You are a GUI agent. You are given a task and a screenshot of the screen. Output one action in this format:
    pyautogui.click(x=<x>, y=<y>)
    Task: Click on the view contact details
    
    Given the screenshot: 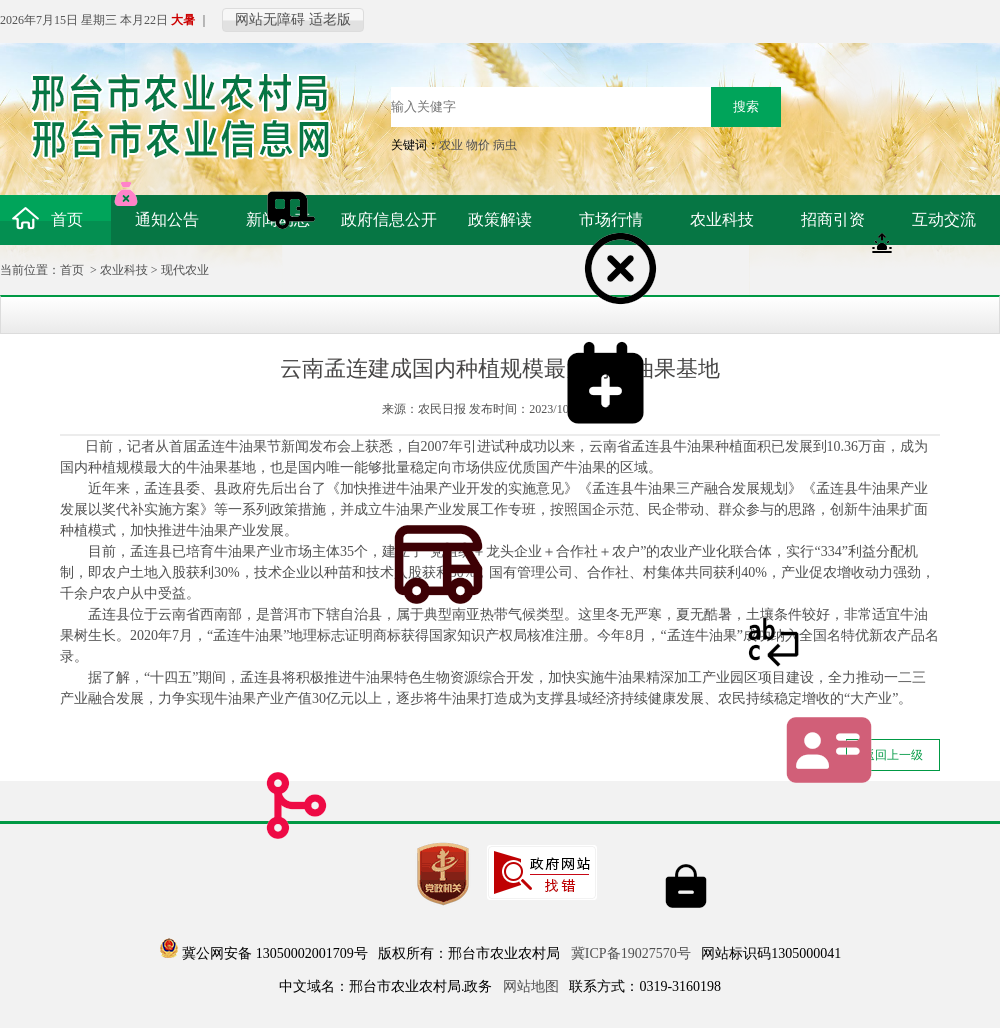 What is the action you would take?
    pyautogui.click(x=829, y=750)
    